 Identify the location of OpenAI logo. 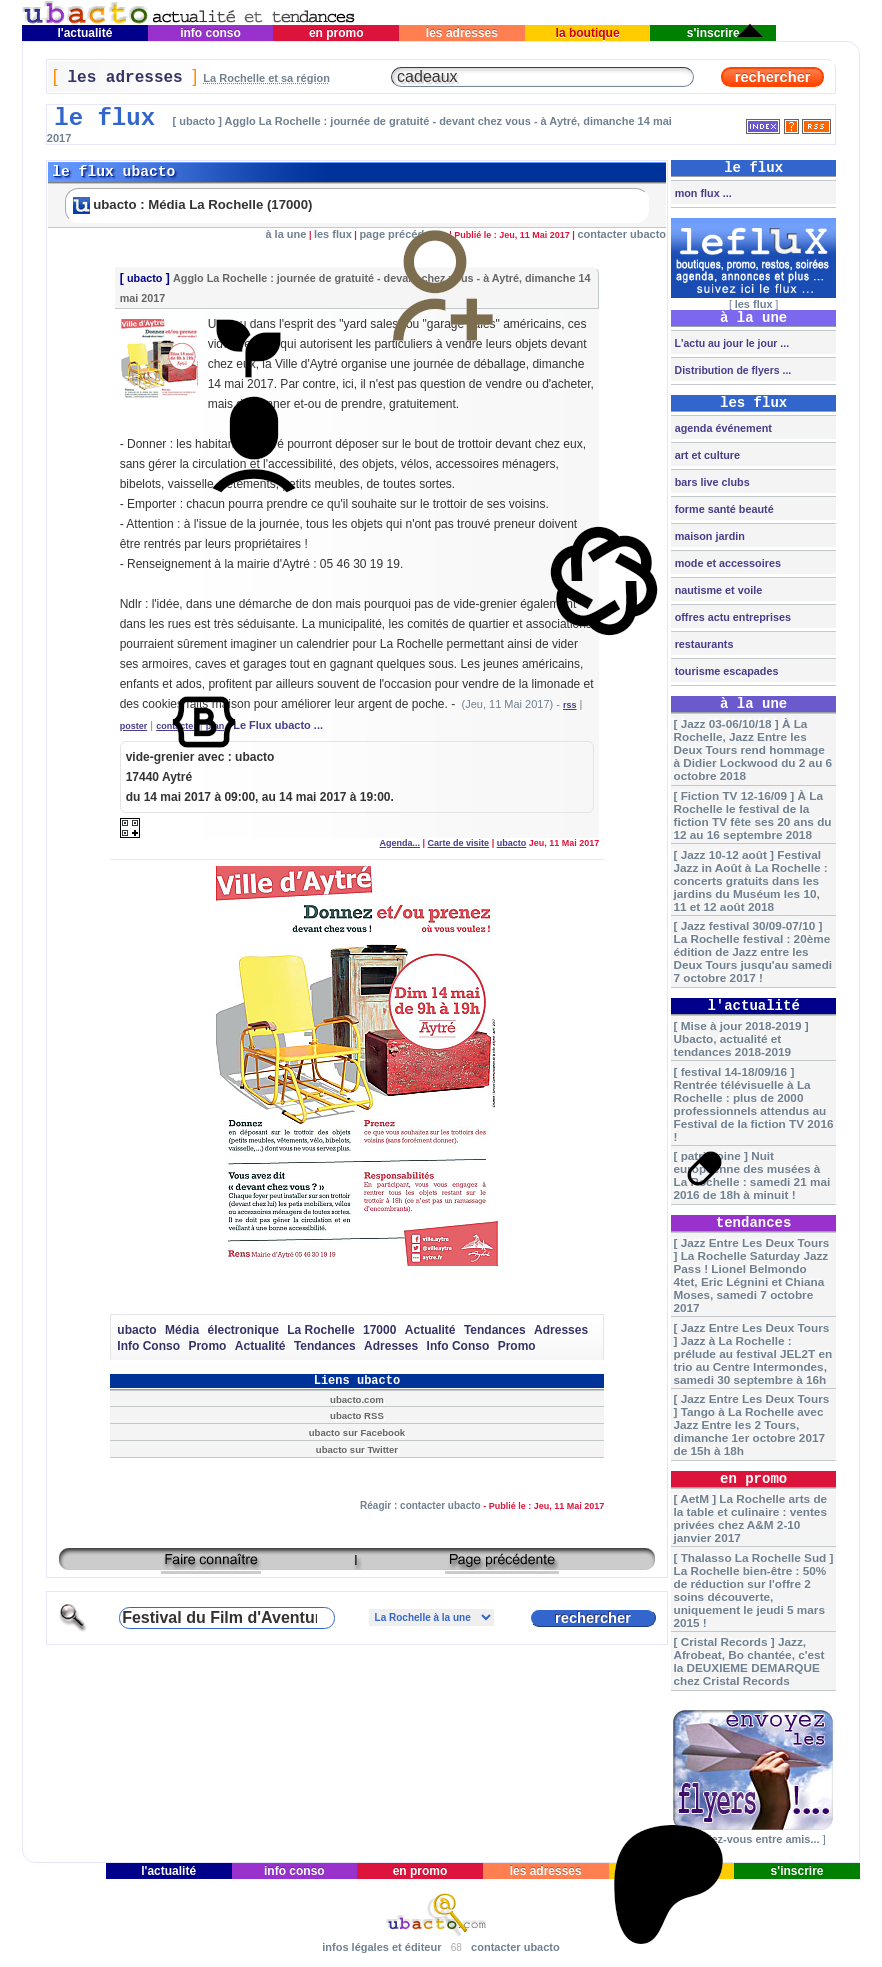
(604, 581).